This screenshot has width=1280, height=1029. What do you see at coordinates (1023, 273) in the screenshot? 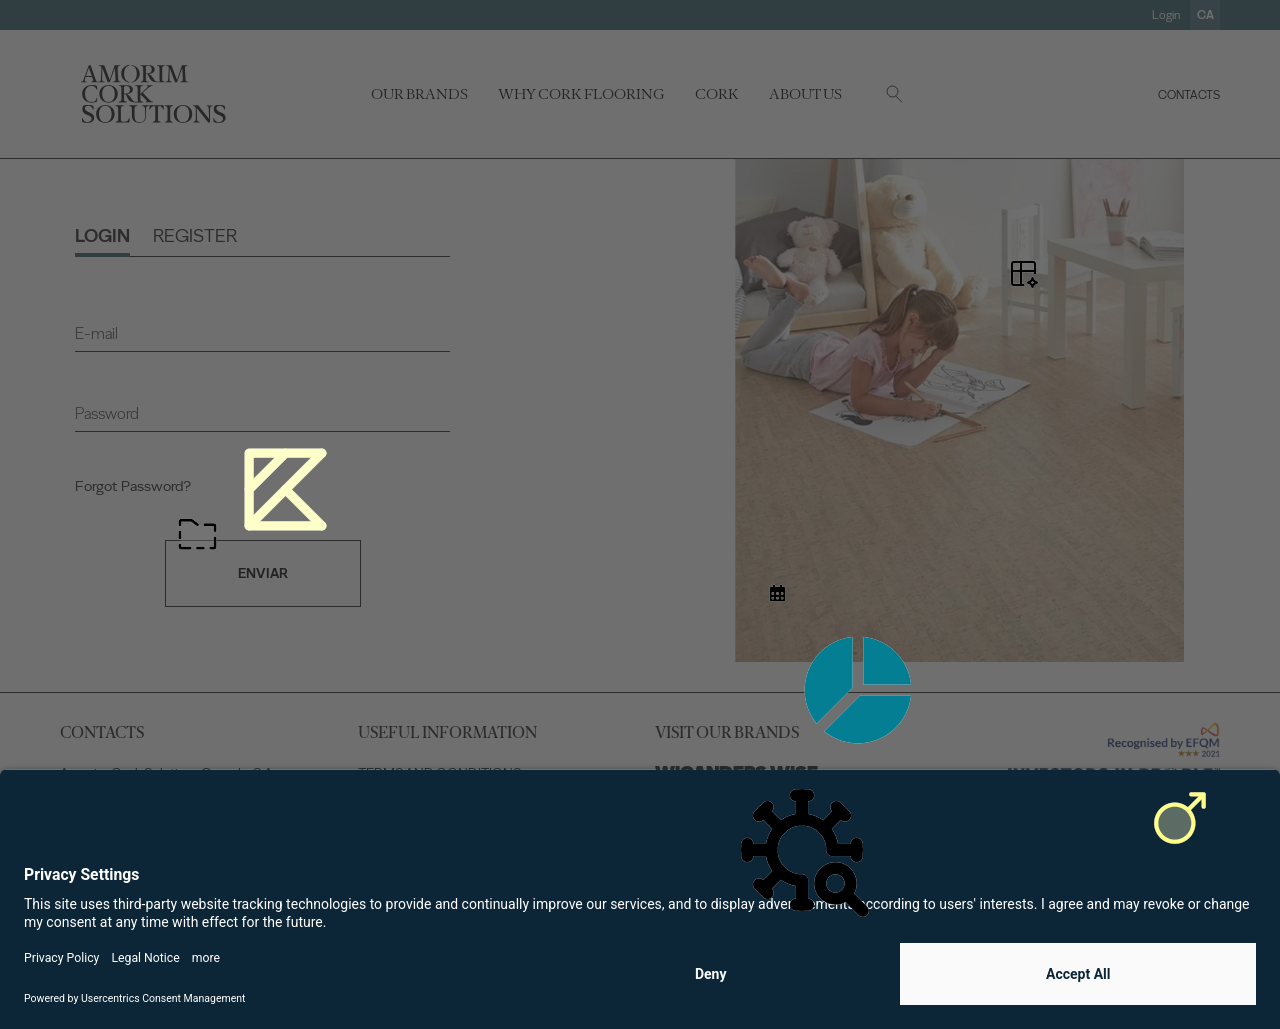
I see `generate table with AI assistance` at bounding box center [1023, 273].